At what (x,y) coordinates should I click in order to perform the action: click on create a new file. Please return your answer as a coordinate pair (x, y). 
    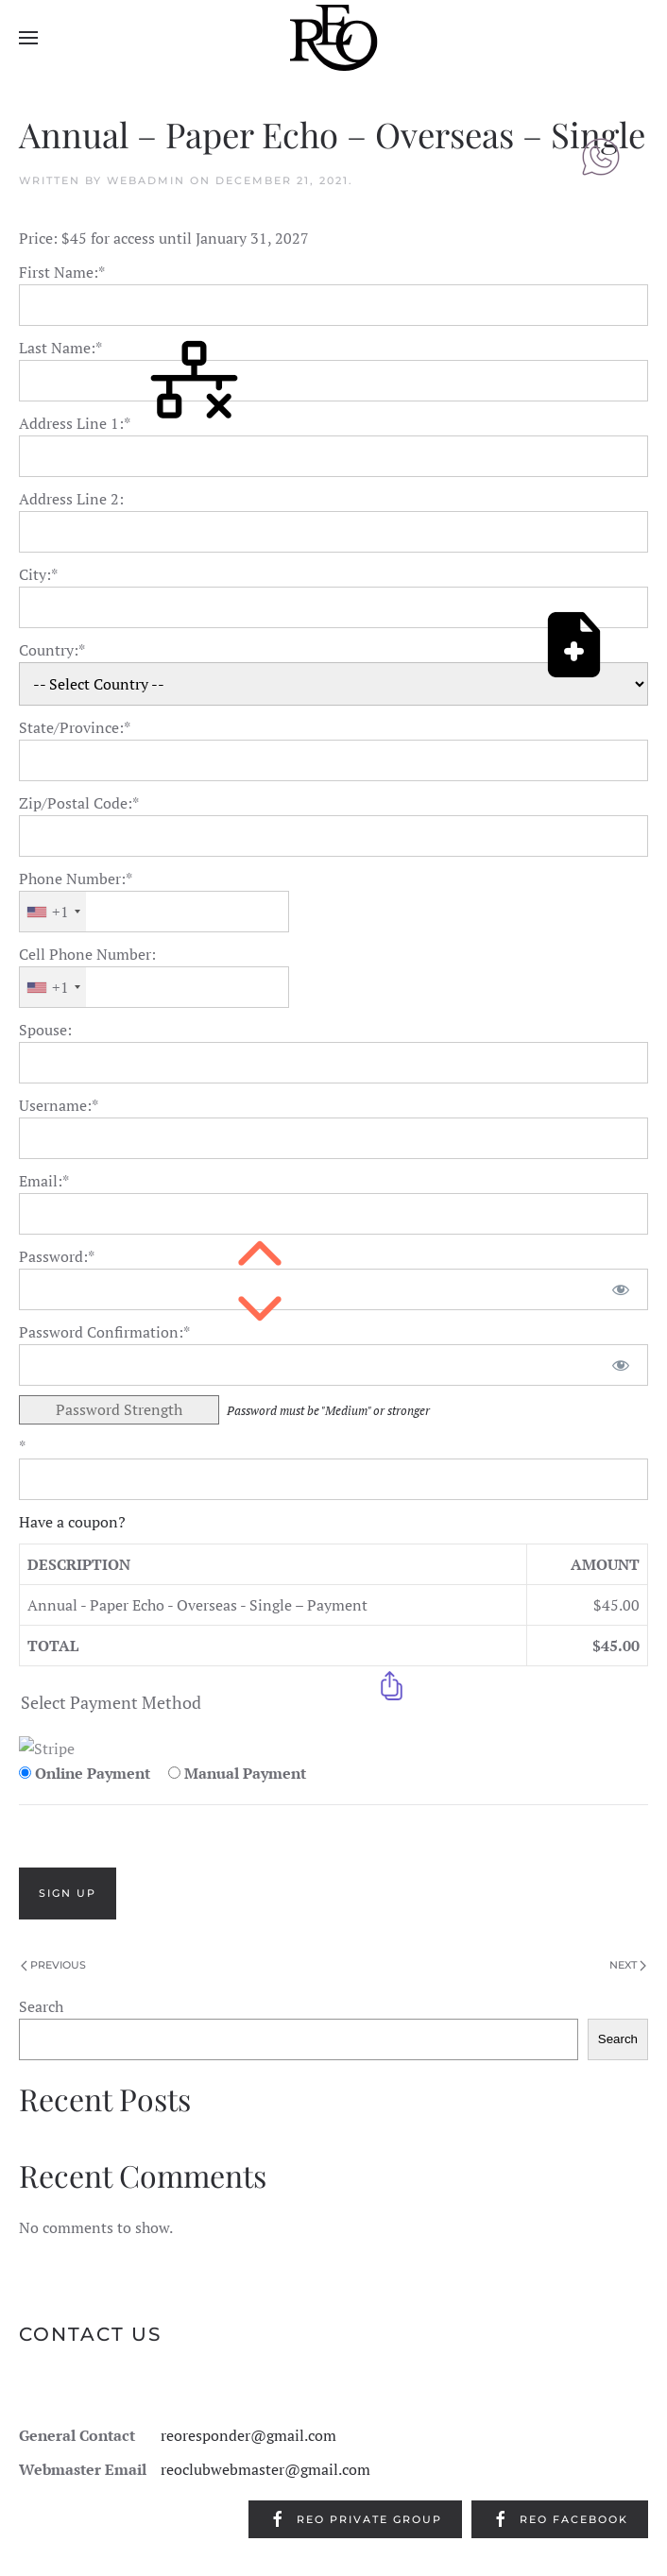
    Looking at the image, I should click on (573, 644).